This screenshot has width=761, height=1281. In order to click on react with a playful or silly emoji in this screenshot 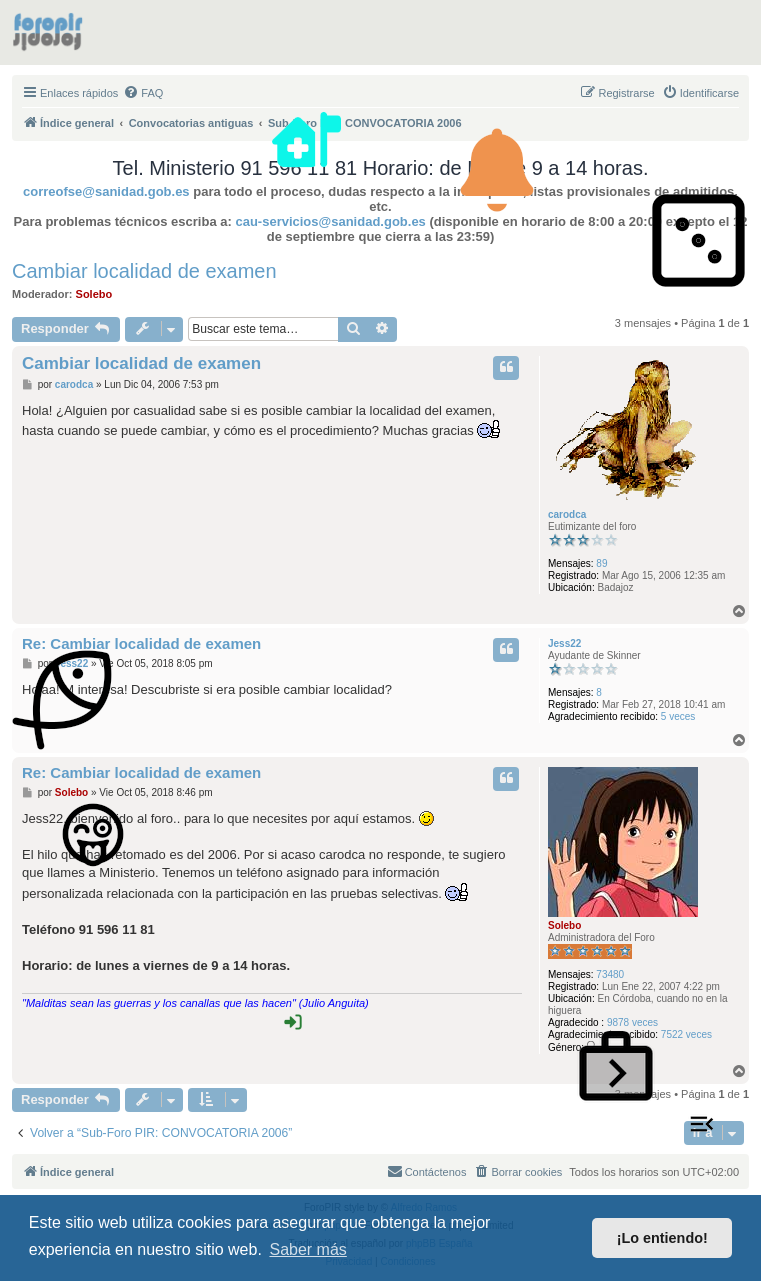, I will do `click(93, 834)`.